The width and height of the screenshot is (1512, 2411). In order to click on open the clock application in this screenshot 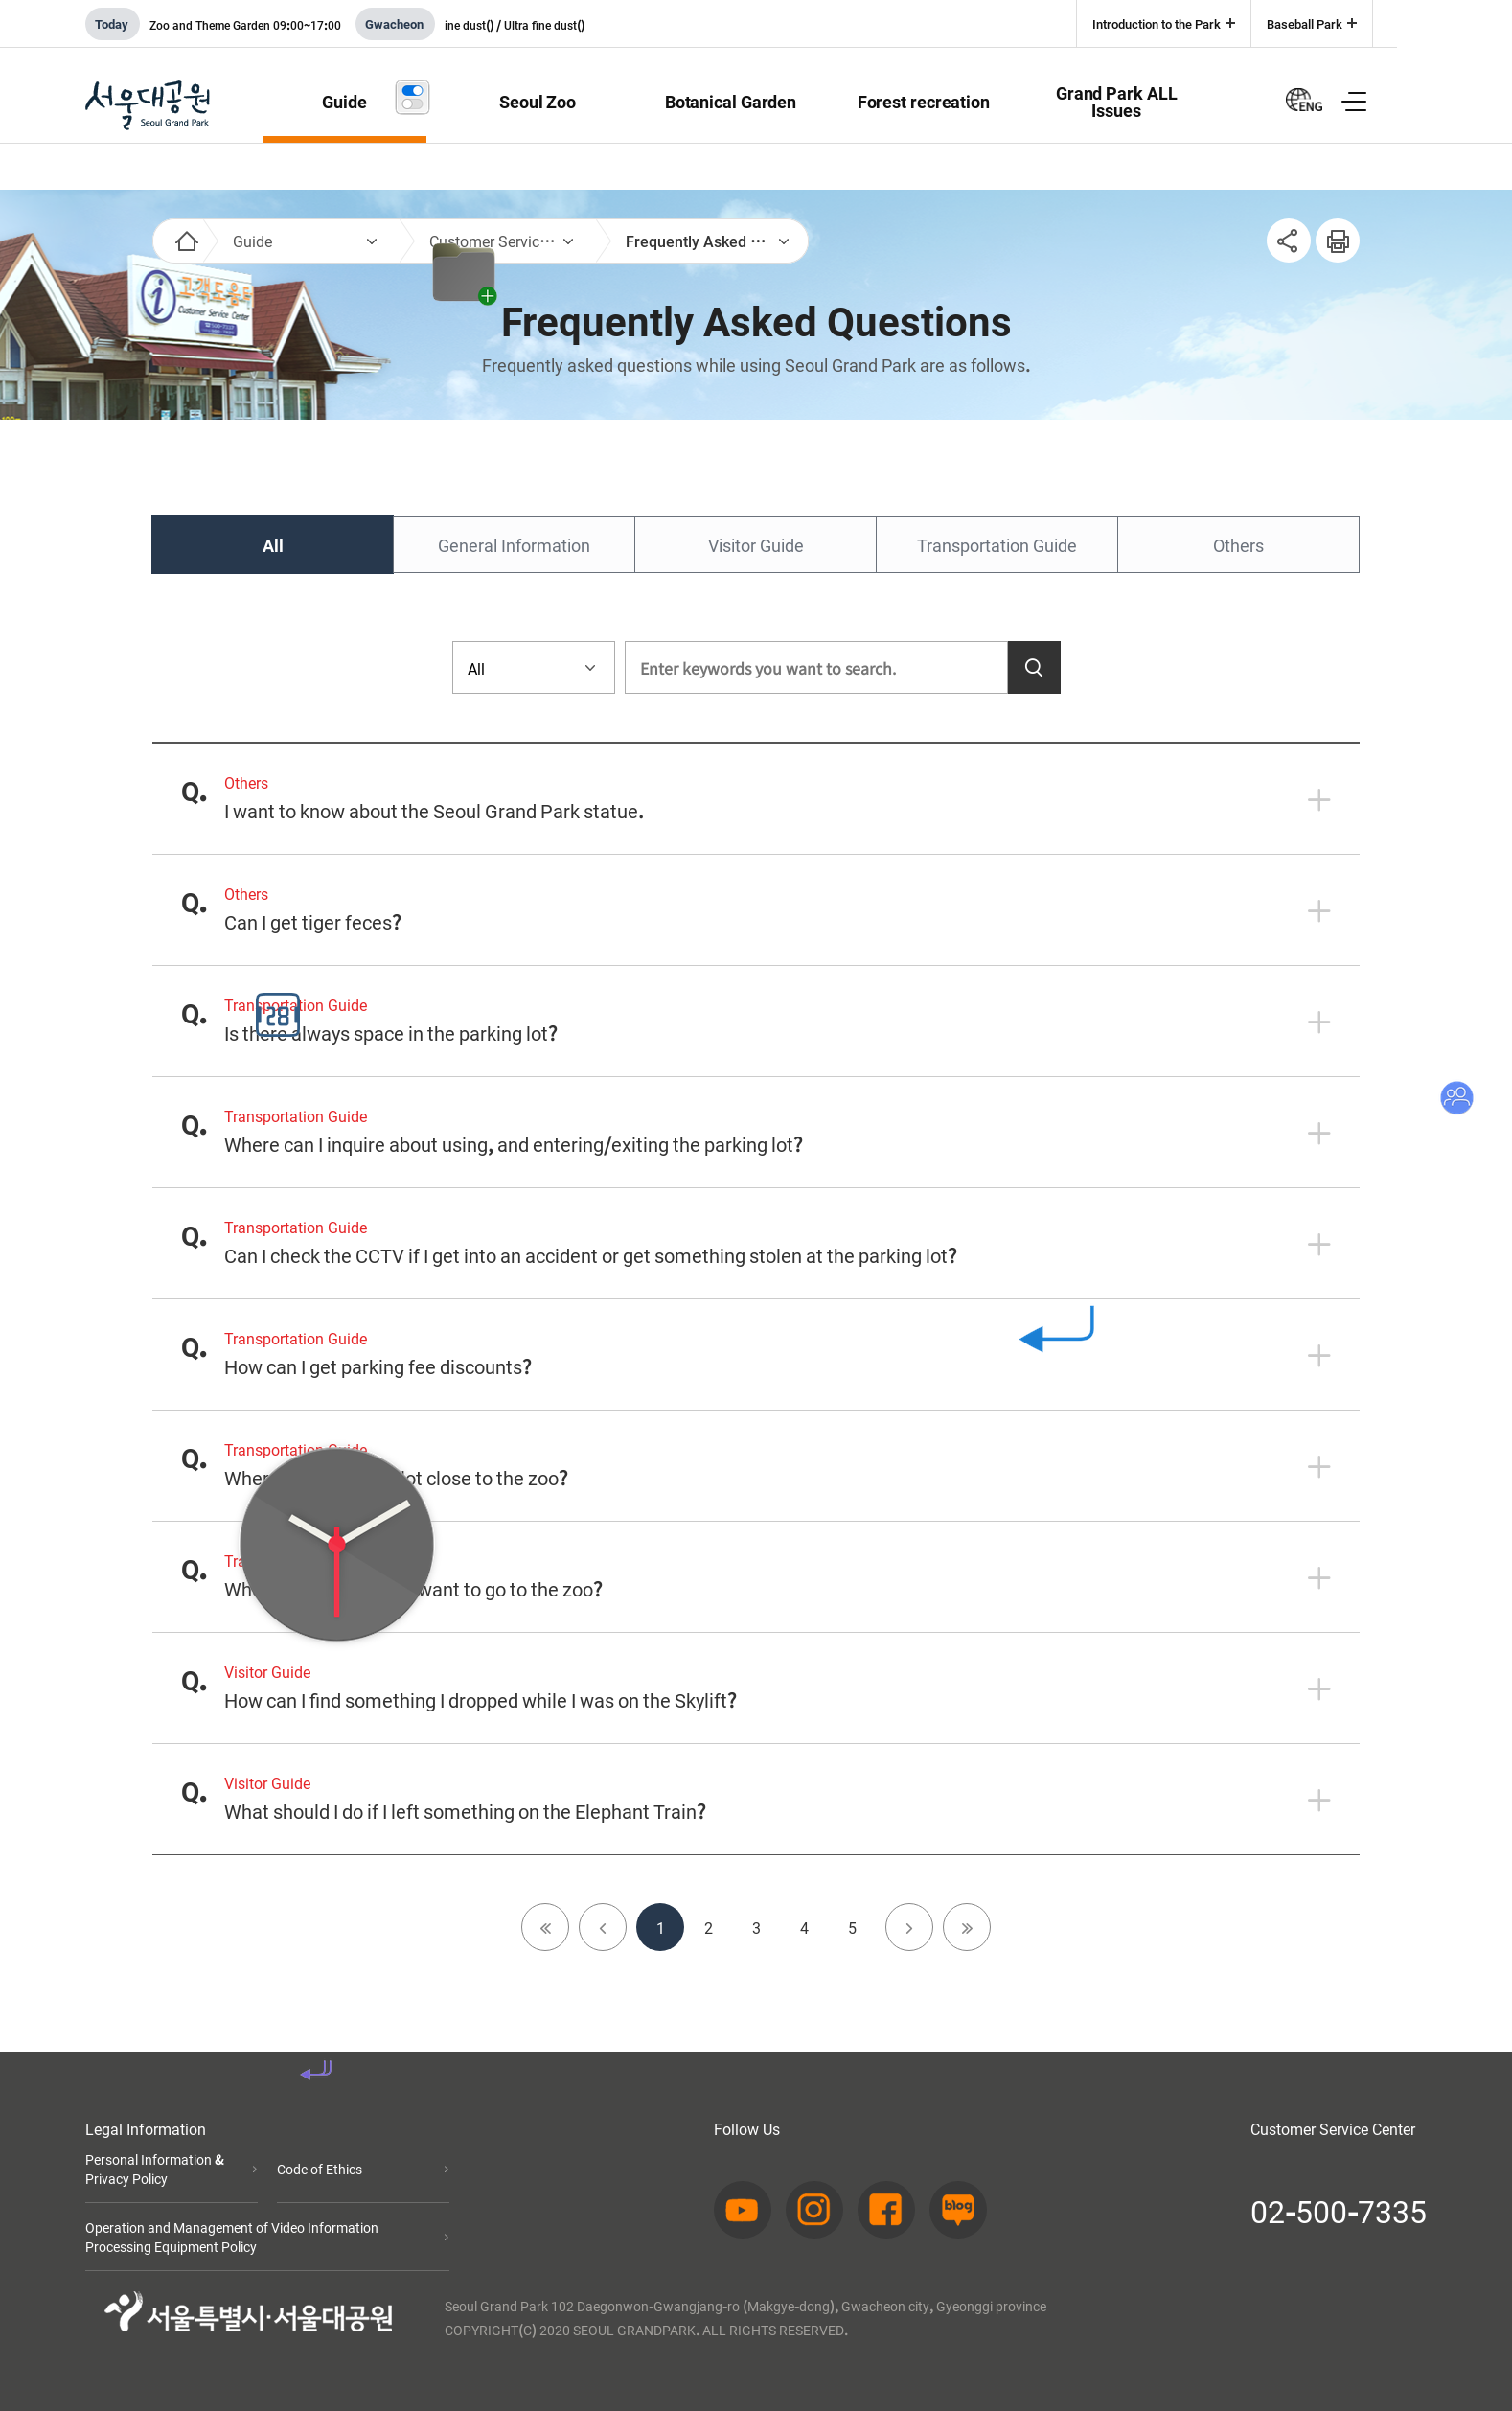, I will do `click(336, 1544)`.